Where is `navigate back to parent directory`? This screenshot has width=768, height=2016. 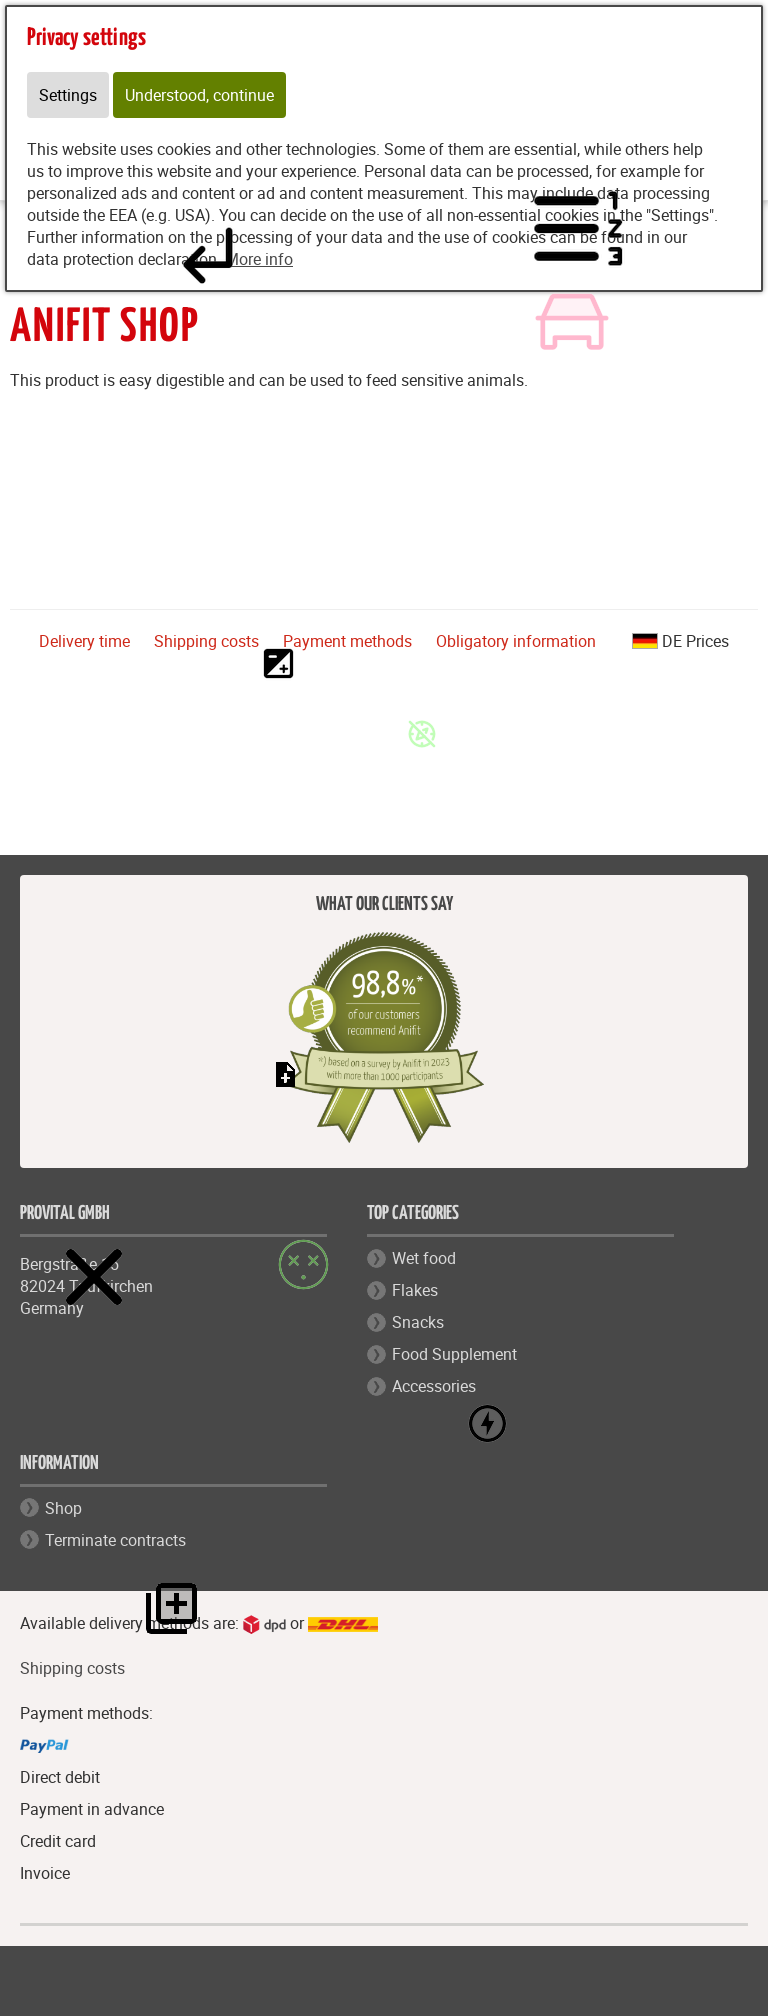 navigate back to parent directory is located at coordinates (205, 254).